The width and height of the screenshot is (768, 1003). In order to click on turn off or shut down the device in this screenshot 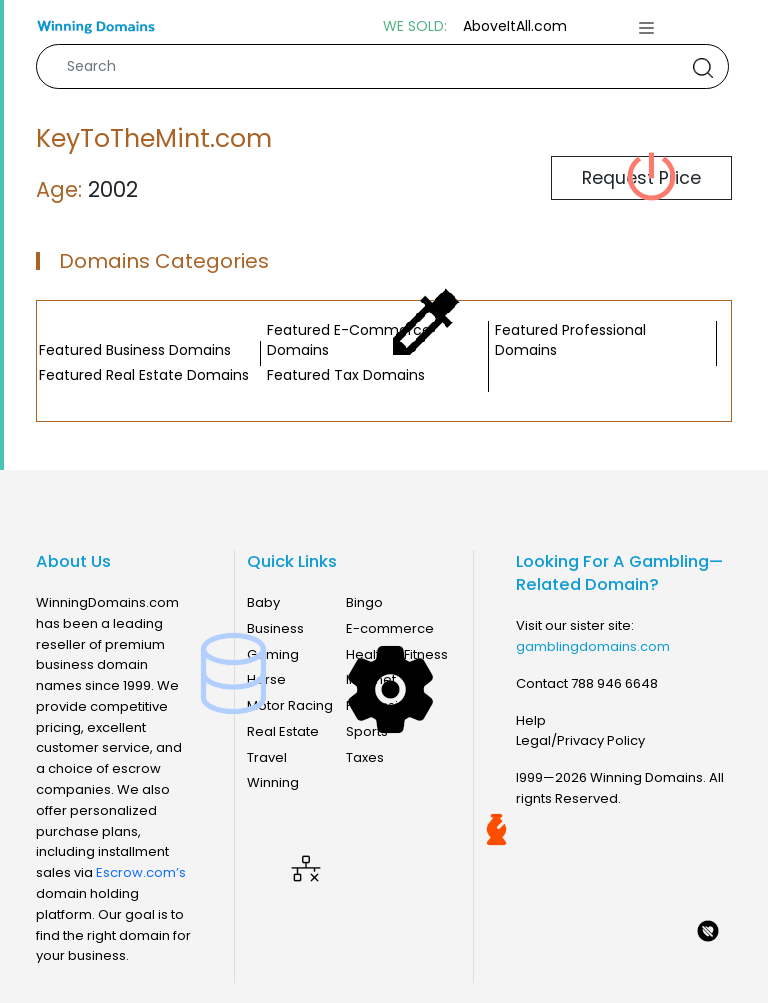, I will do `click(651, 176)`.